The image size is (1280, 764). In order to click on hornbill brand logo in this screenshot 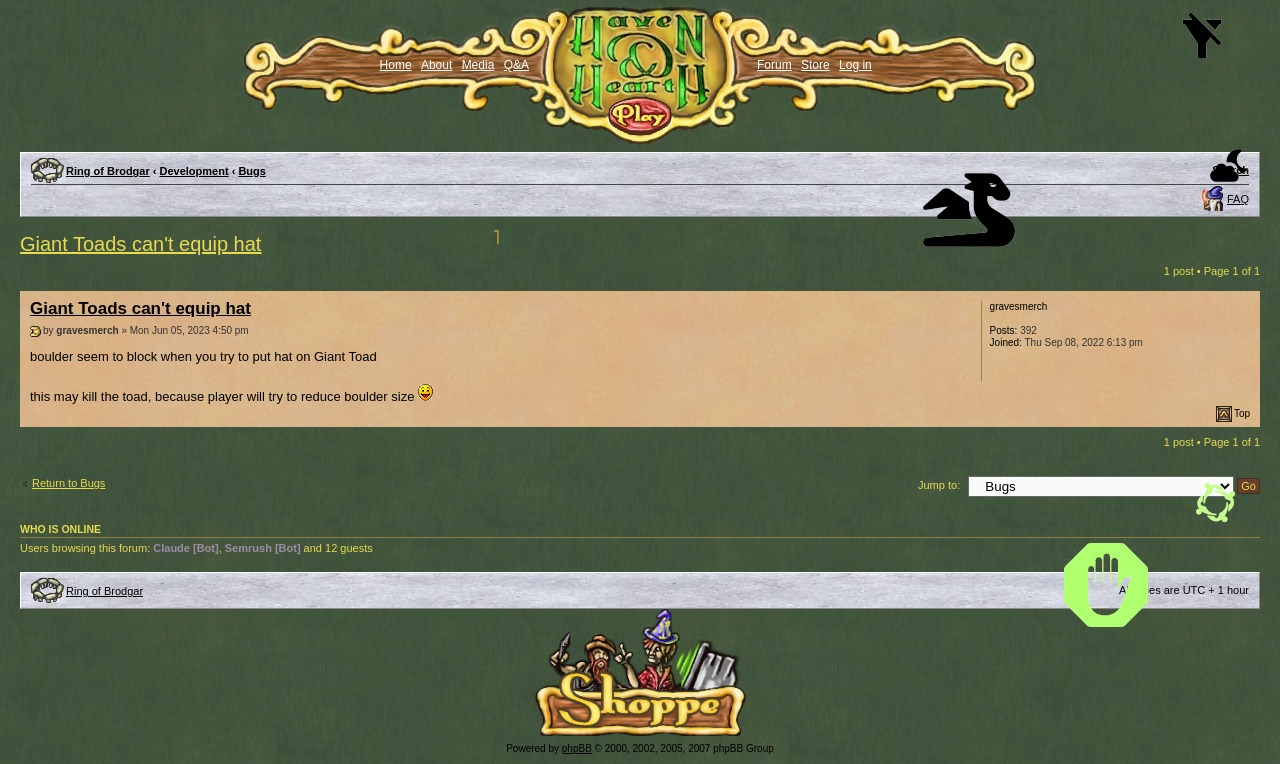, I will do `click(1215, 502)`.